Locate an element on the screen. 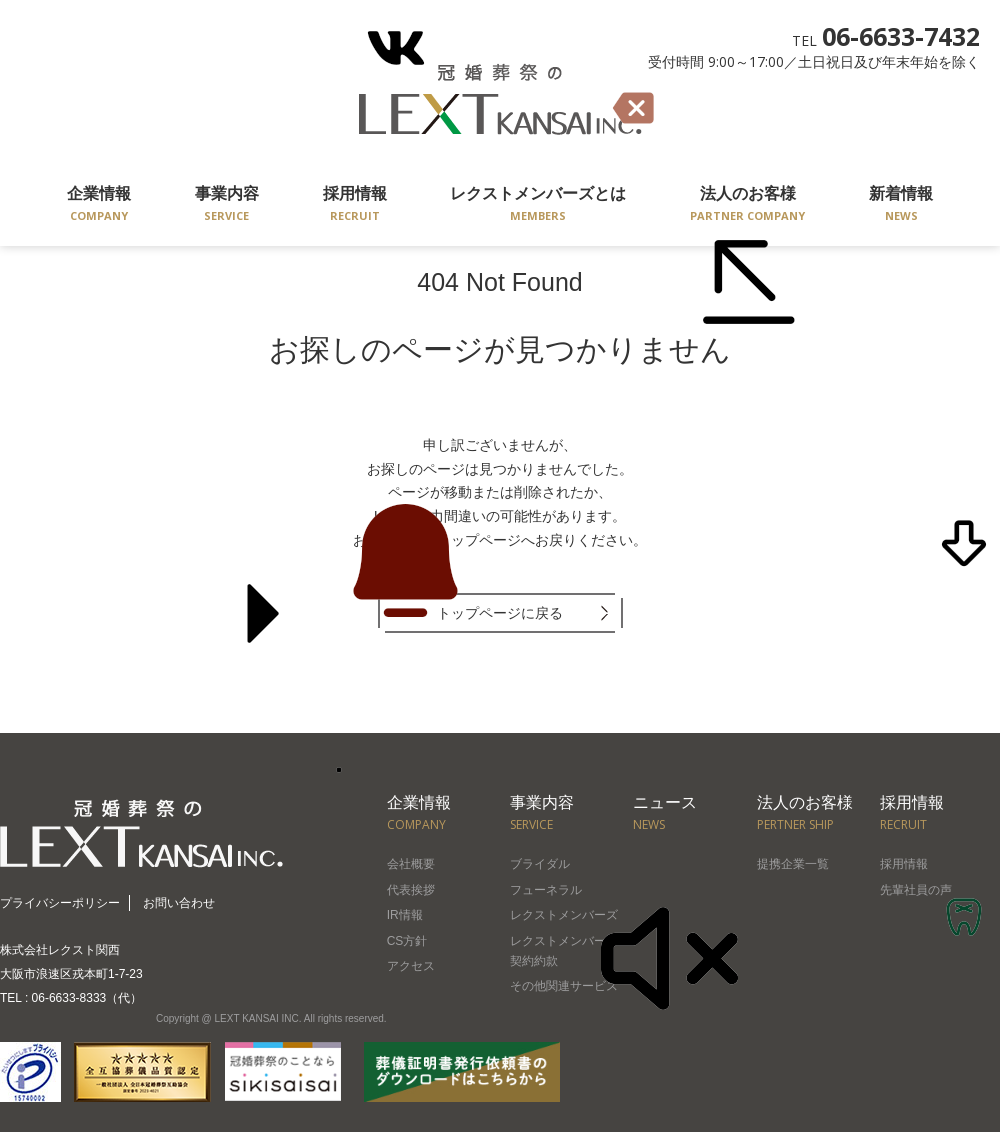 The height and width of the screenshot is (1132, 1000). mute audio or sound is located at coordinates (669, 958).